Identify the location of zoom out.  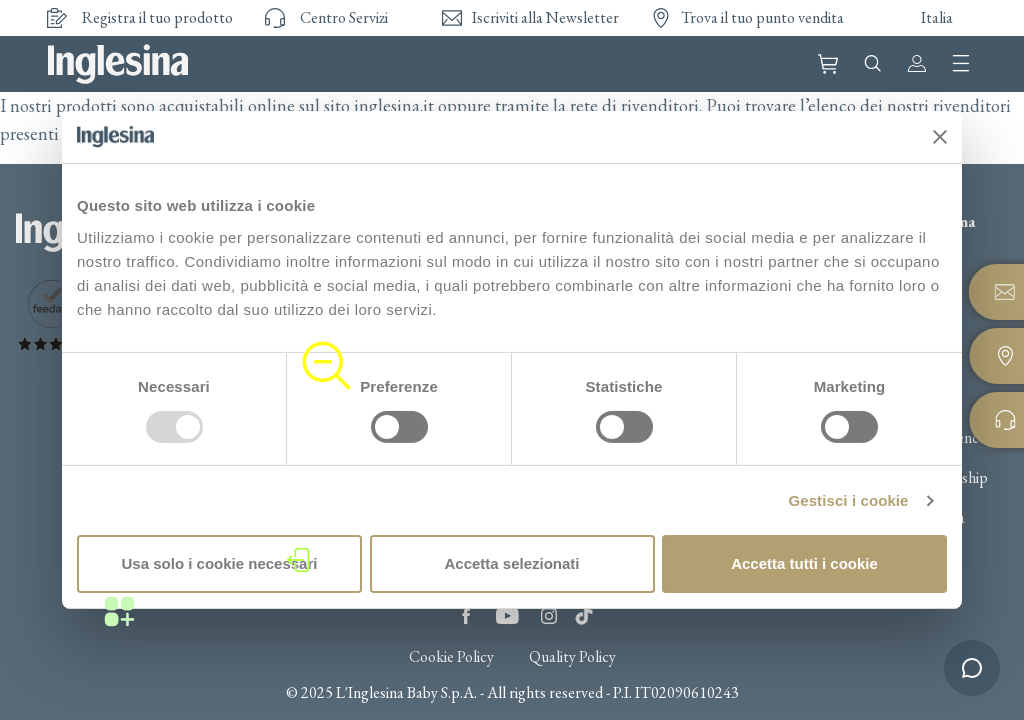
(326, 365).